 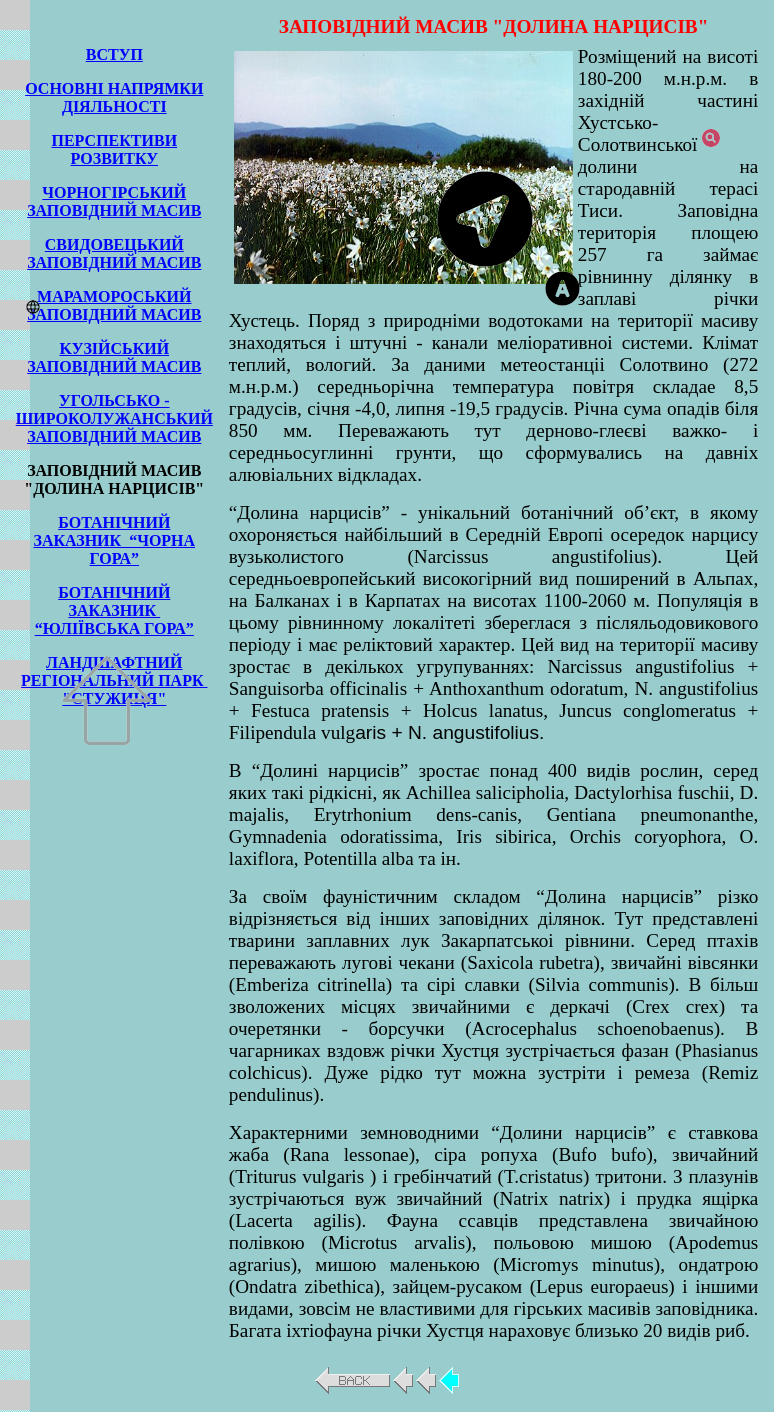 I want to click on access location services, so click(x=485, y=219).